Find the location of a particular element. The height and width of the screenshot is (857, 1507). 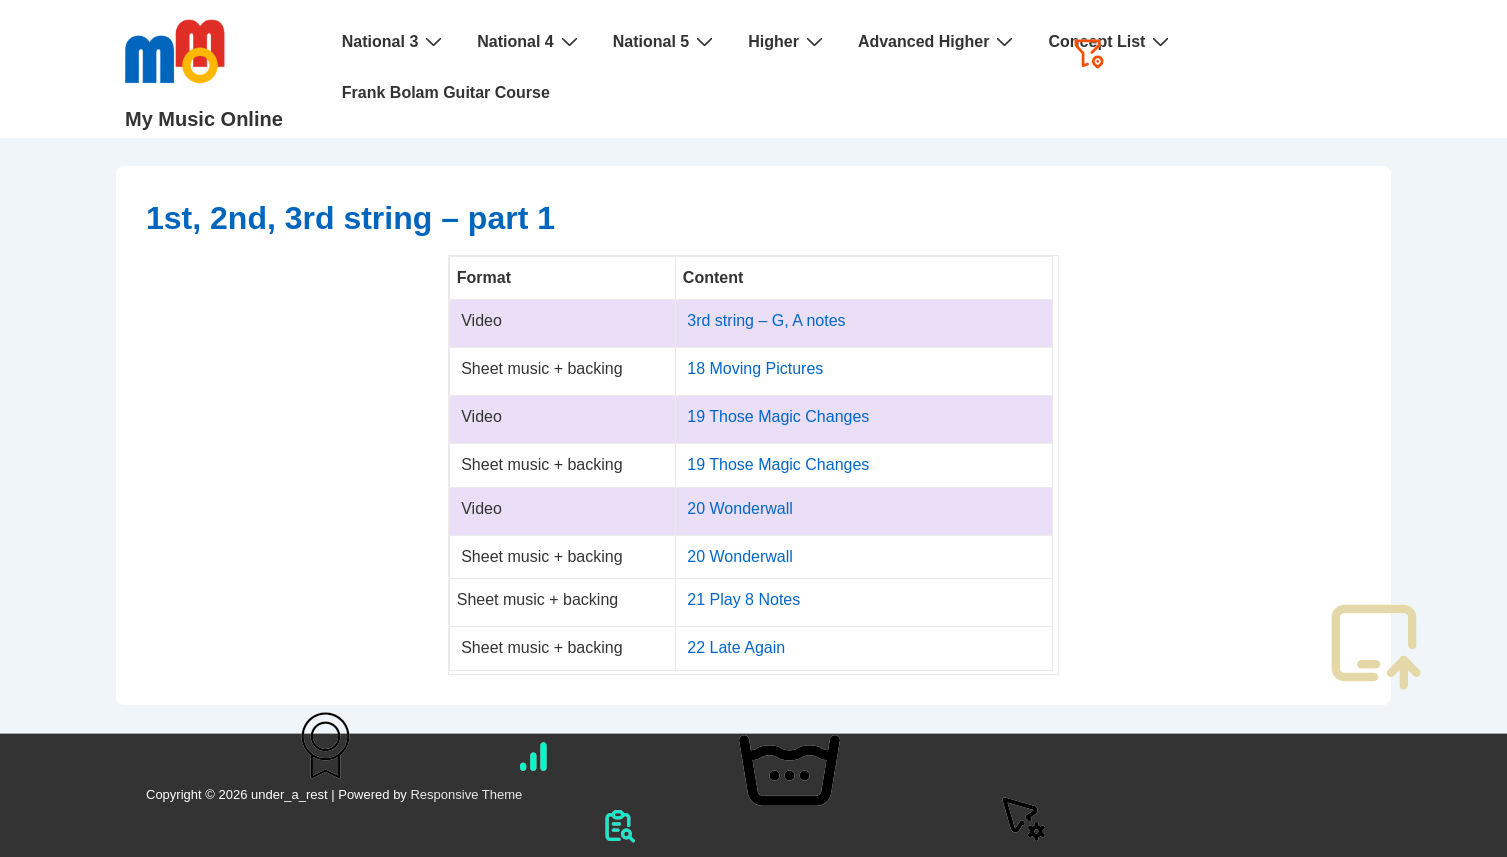

search through reports or documents is located at coordinates (619, 825).